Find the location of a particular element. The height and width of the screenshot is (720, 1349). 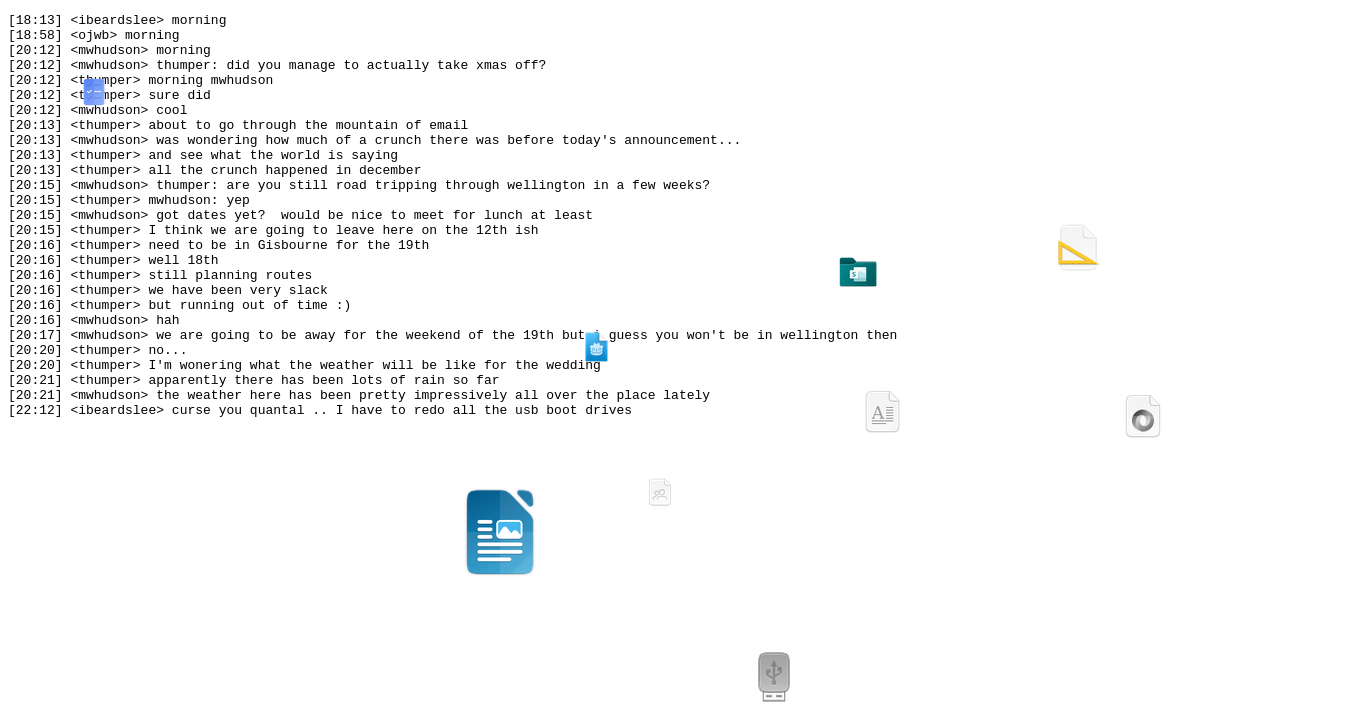

open libreoffice writer application is located at coordinates (500, 532).